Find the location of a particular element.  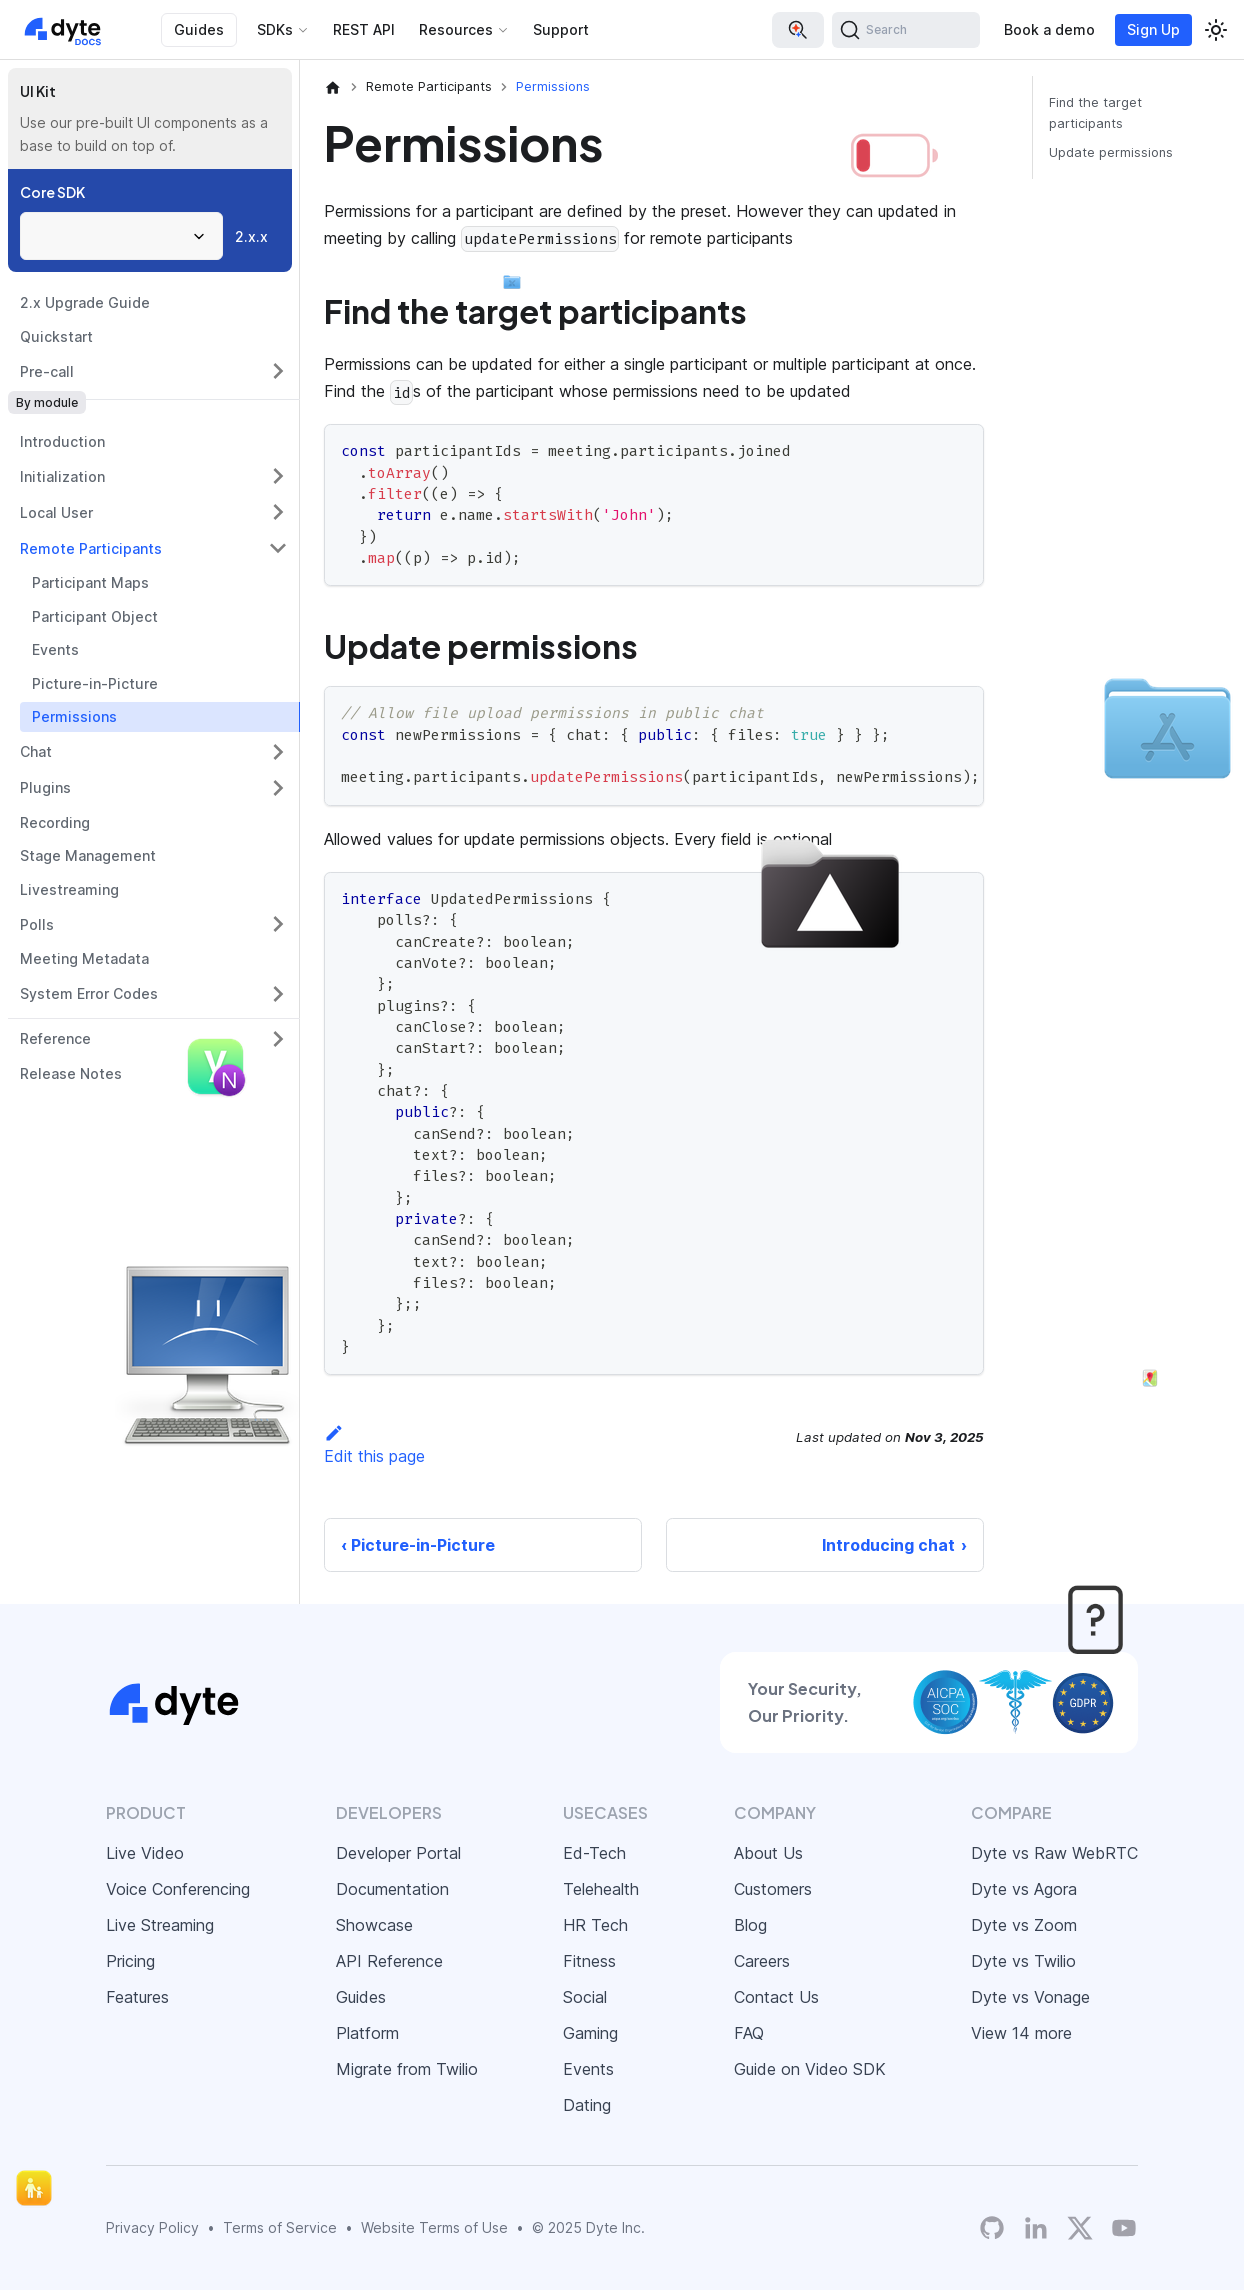

indicates critically low battery at 10% is located at coordinates (894, 155).